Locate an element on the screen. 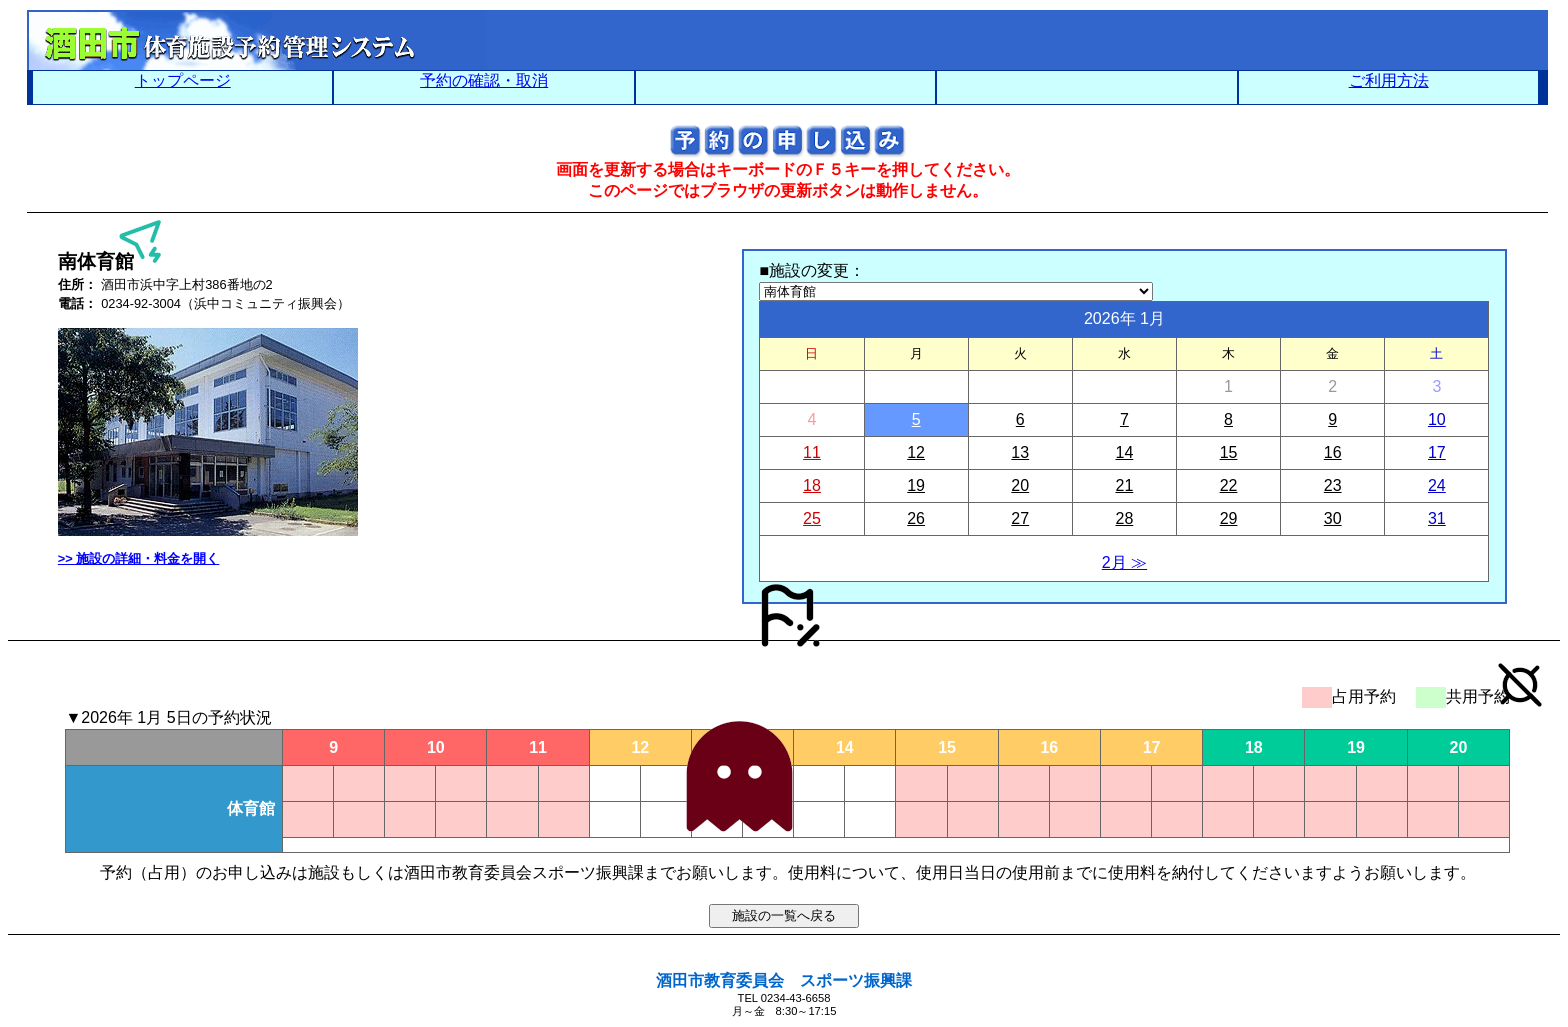  view flagged discounts or promotions is located at coordinates (787, 614).